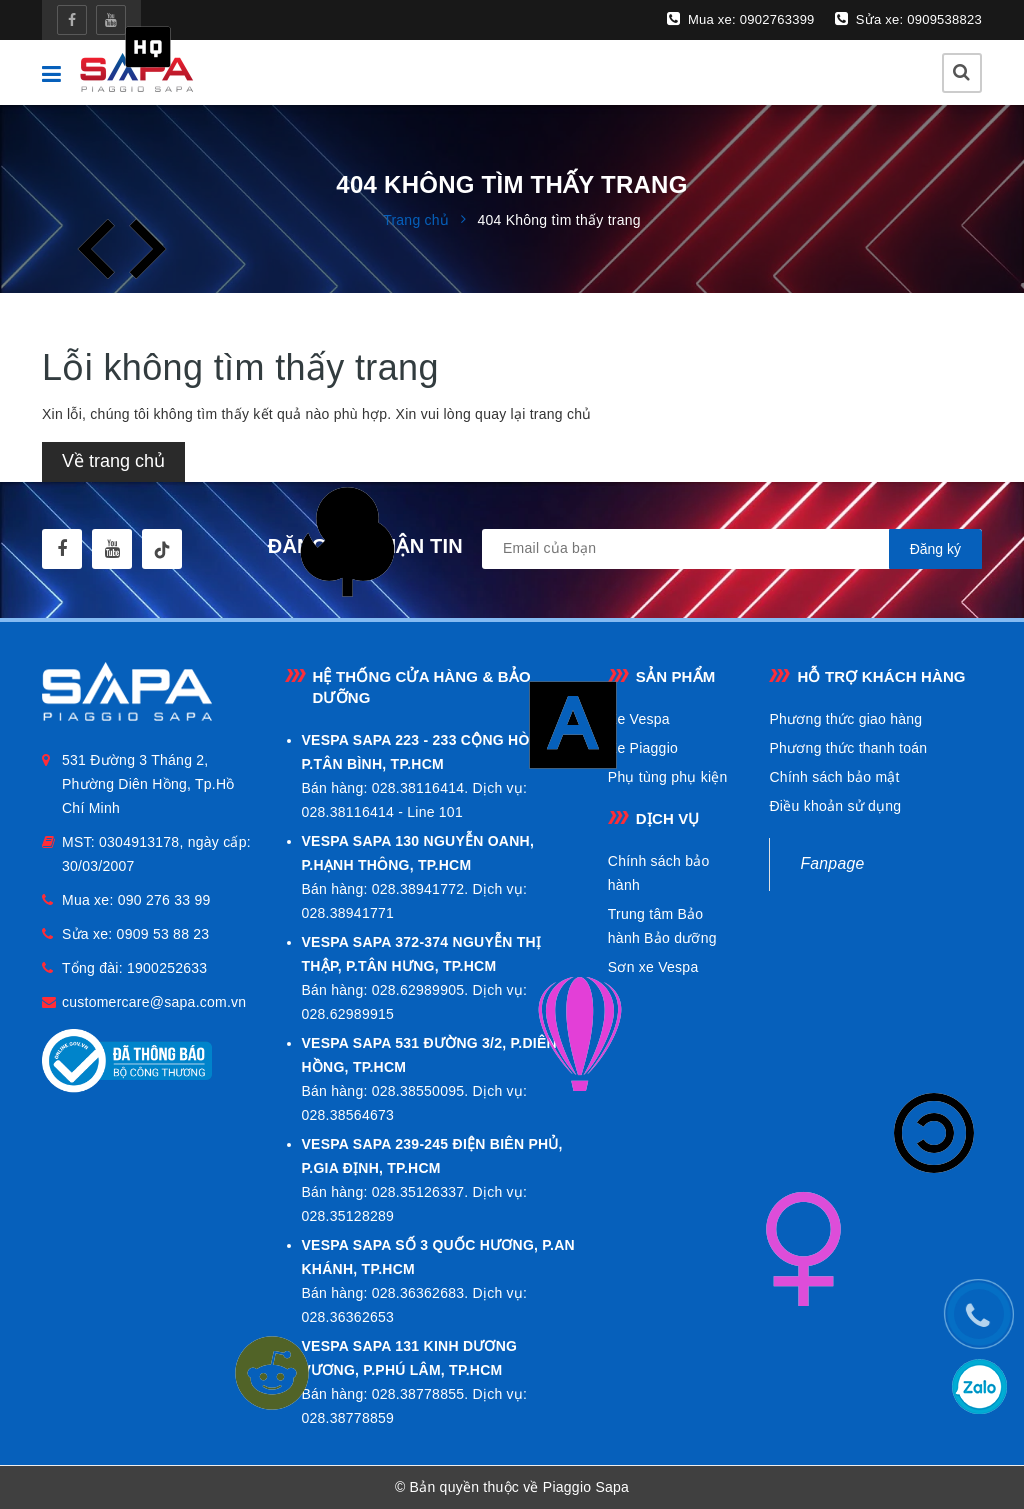  What do you see at coordinates (272, 1373) in the screenshot?
I see `open the Reddit app` at bounding box center [272, 1373].